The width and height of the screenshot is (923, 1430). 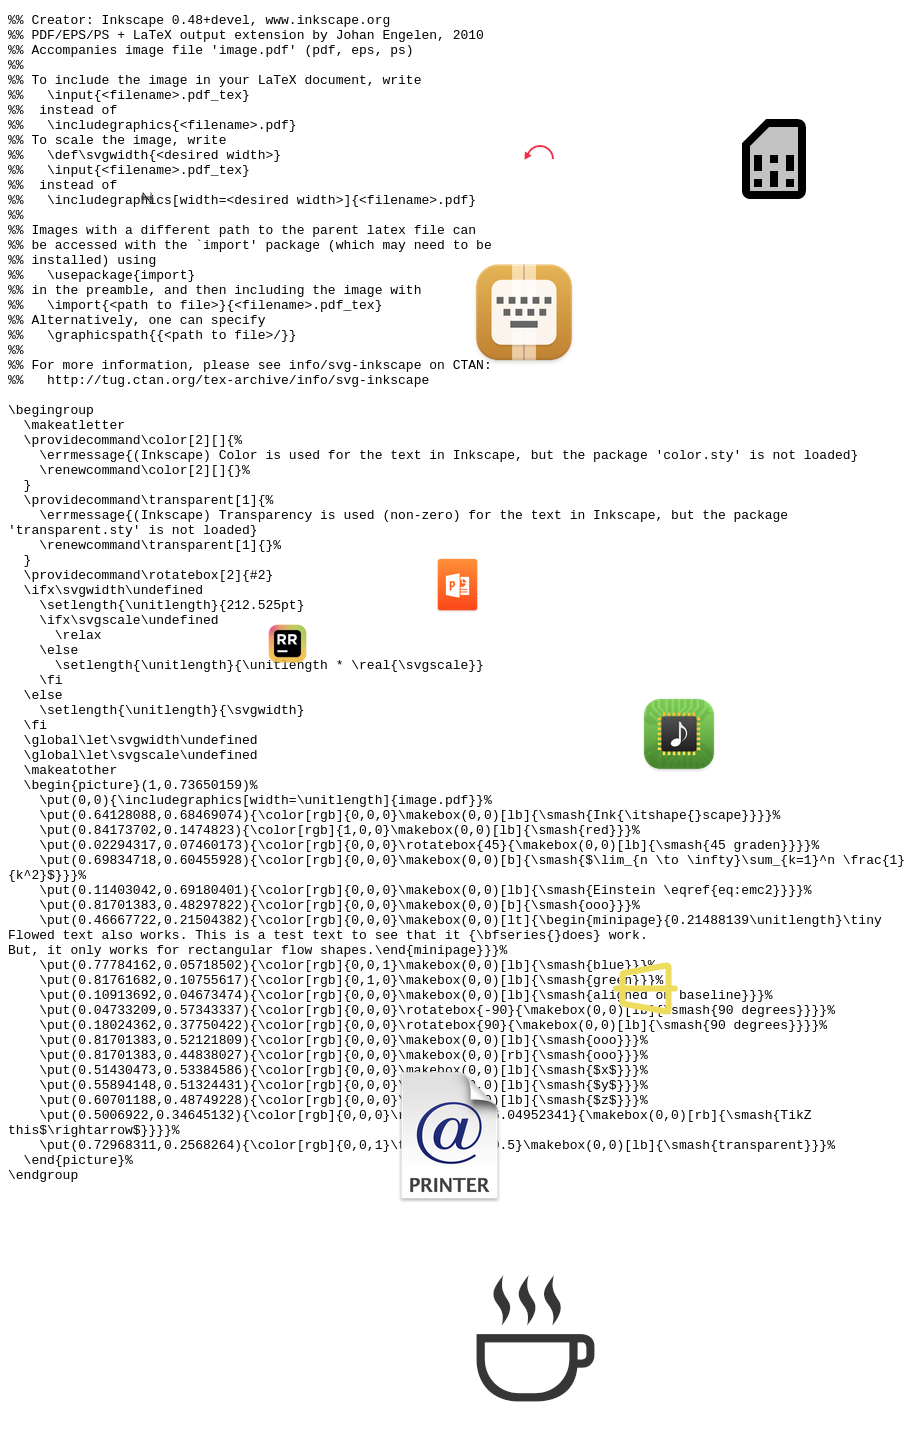 What do you see at coordinates (524, 314) in the screenshot?
I see `input source or keyboard layout settings file` at bounding box center [524, 314].